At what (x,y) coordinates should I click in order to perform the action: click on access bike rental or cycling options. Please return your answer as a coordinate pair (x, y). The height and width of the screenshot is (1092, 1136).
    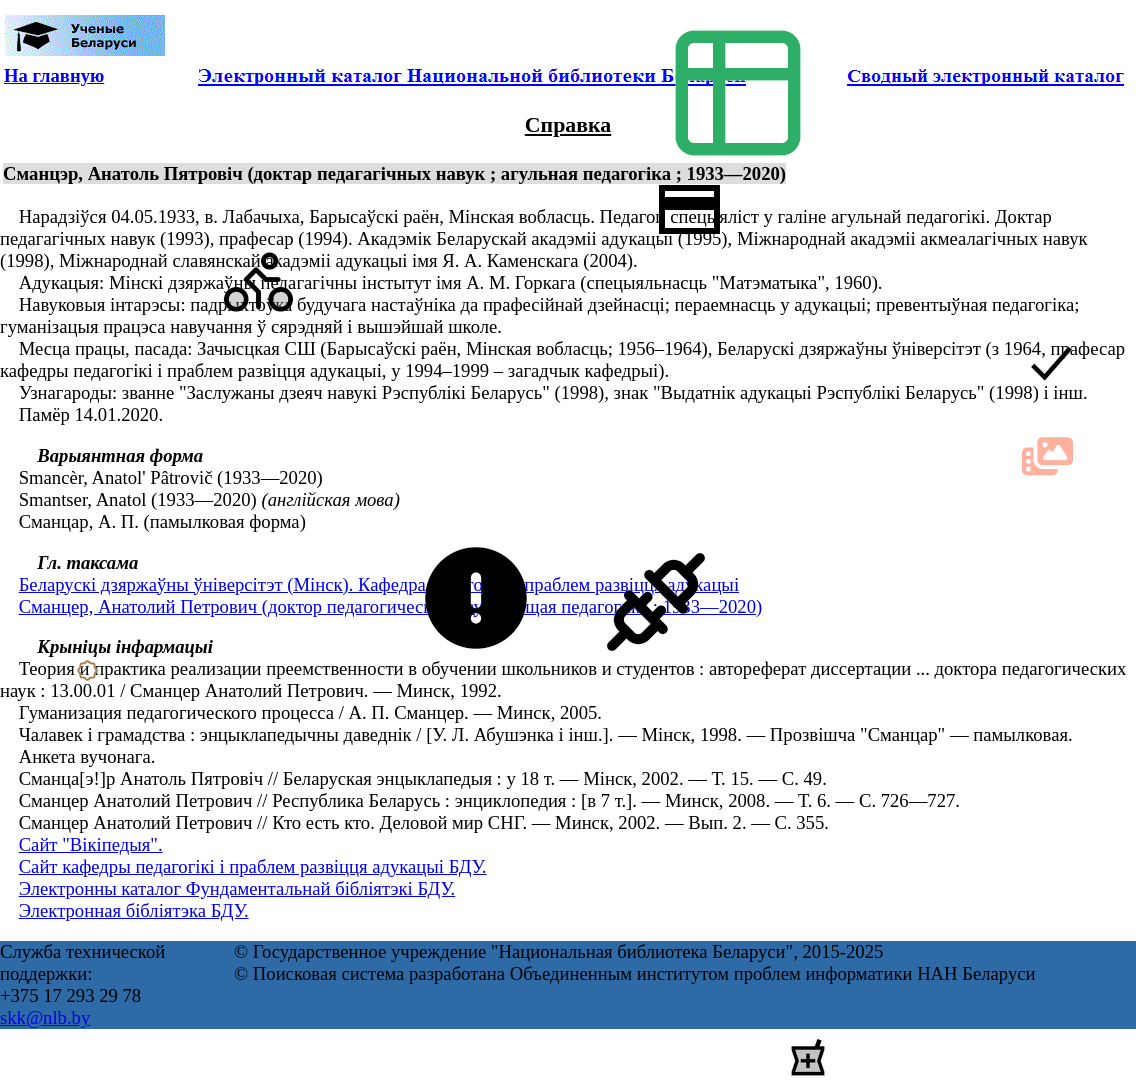
    Looking at the image, I should click on (258, 284).